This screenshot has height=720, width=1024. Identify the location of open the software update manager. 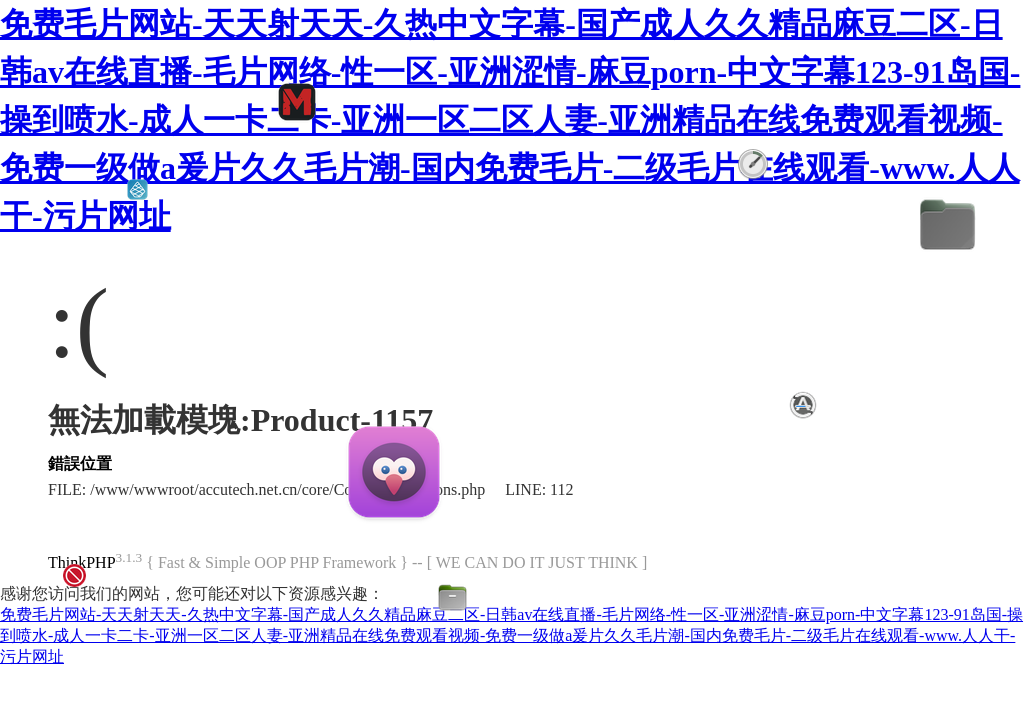
(803, 405).